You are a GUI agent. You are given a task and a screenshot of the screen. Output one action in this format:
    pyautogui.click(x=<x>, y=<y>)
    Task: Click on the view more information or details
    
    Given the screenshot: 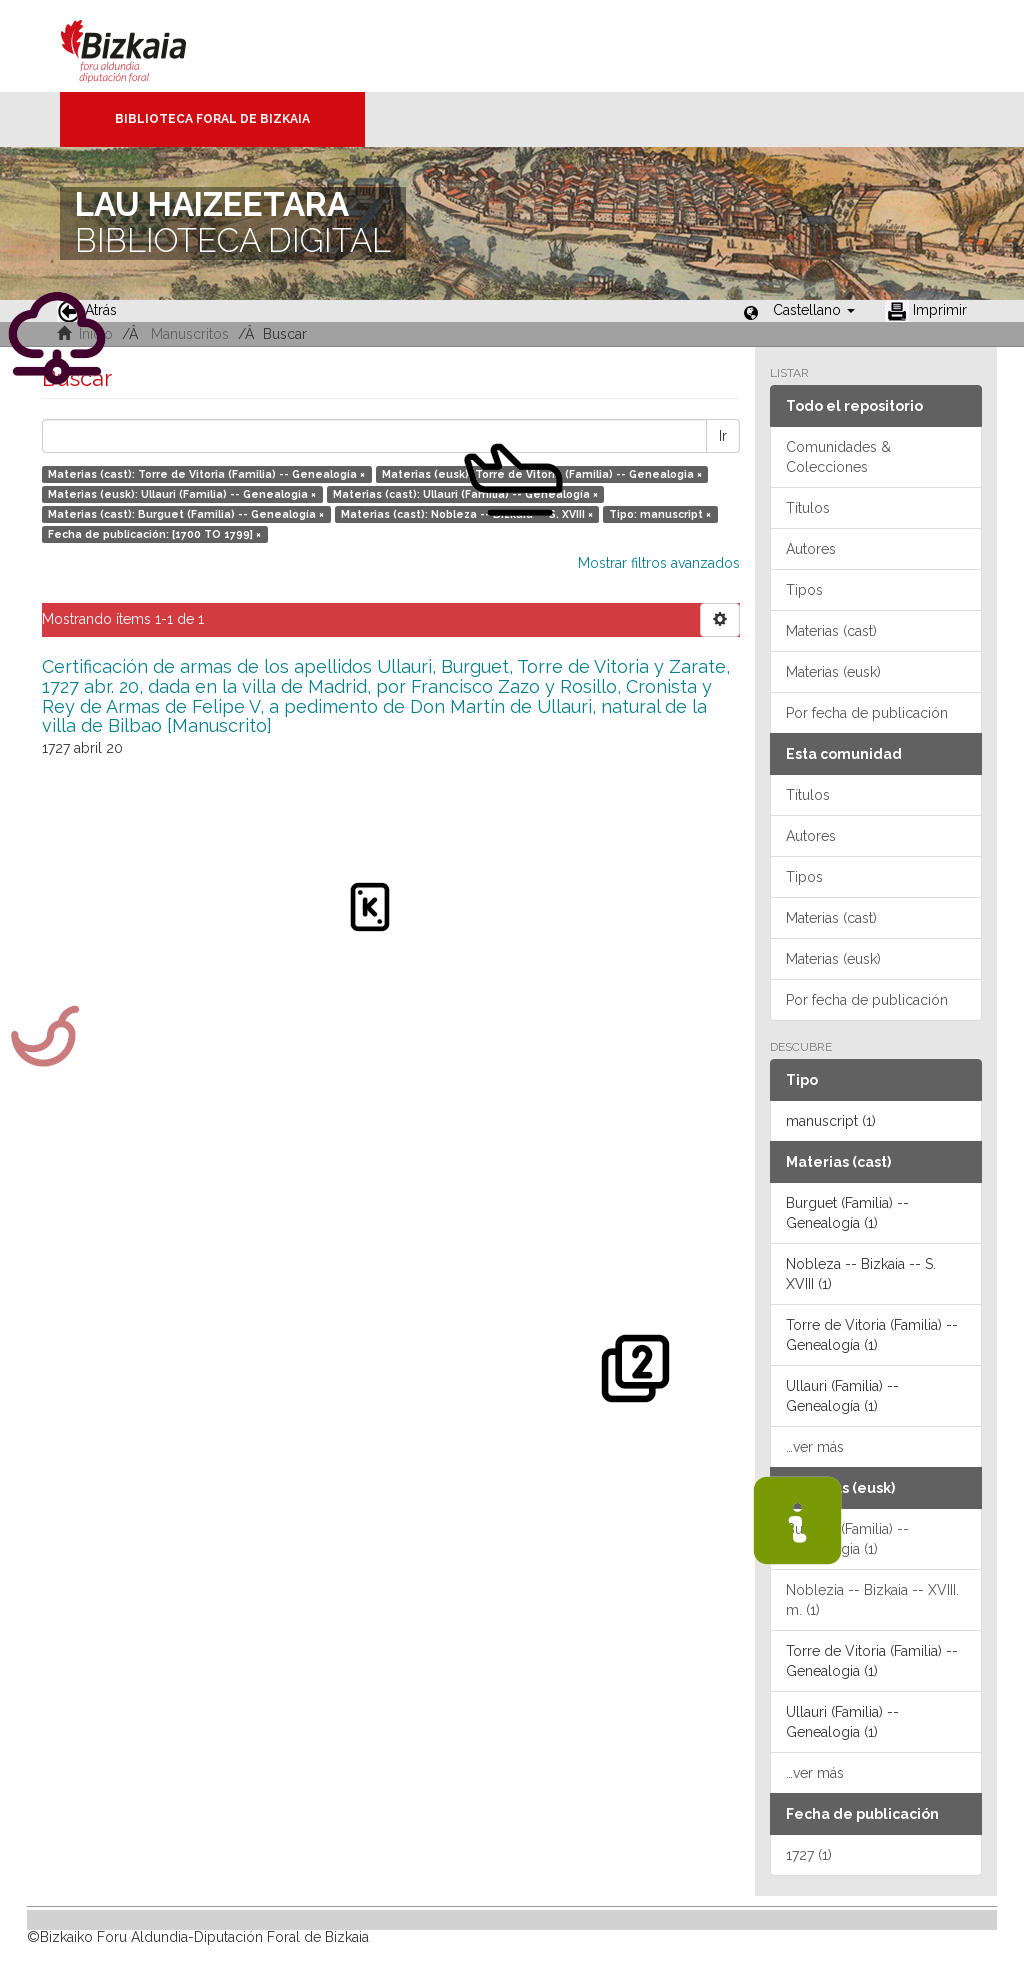 What is the action you would take?
    pyautogui.click(x=797, y=1520)
    